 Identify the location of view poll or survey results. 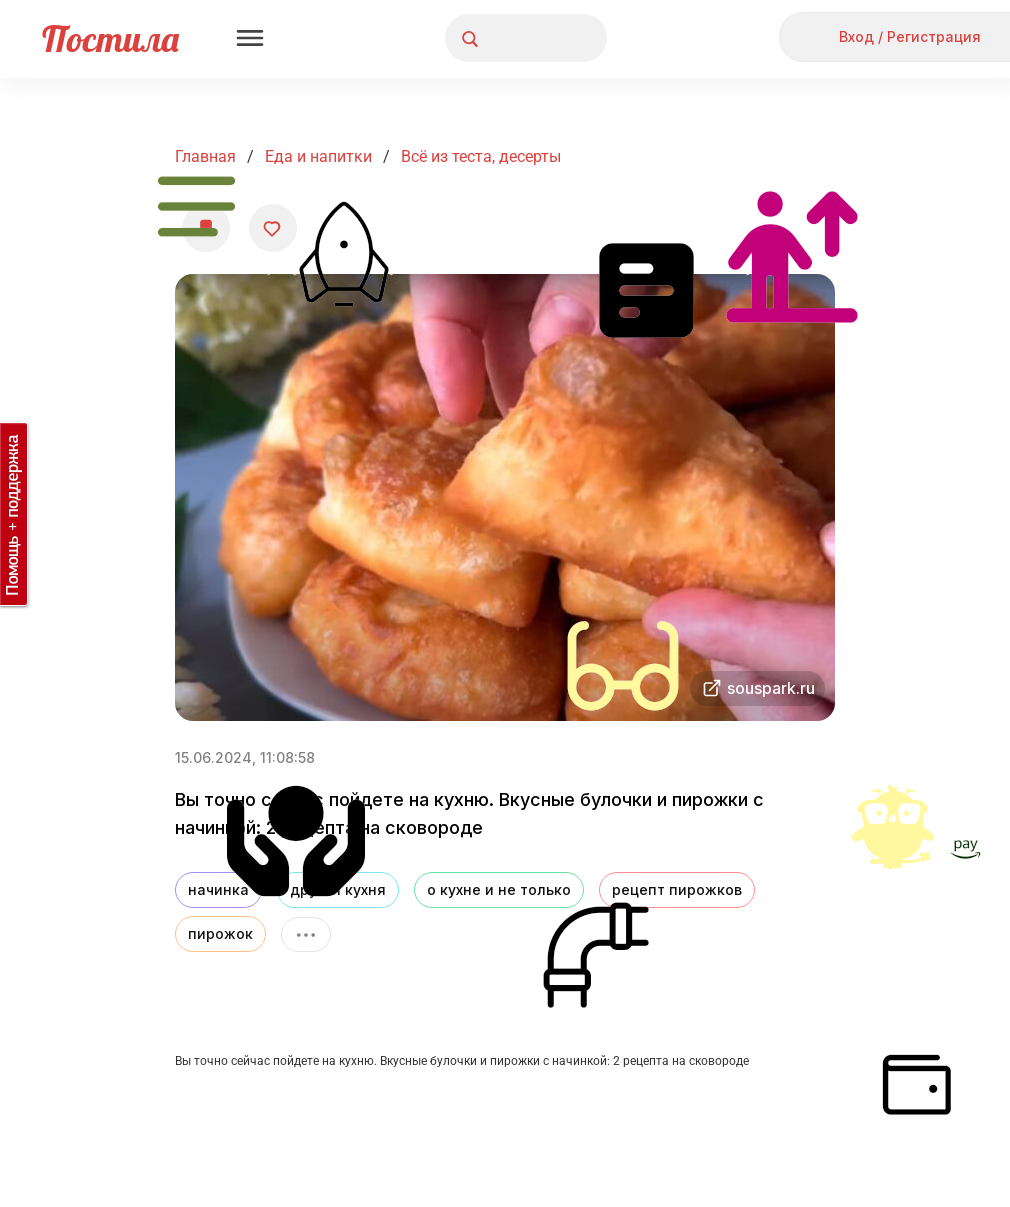
(646, 290).